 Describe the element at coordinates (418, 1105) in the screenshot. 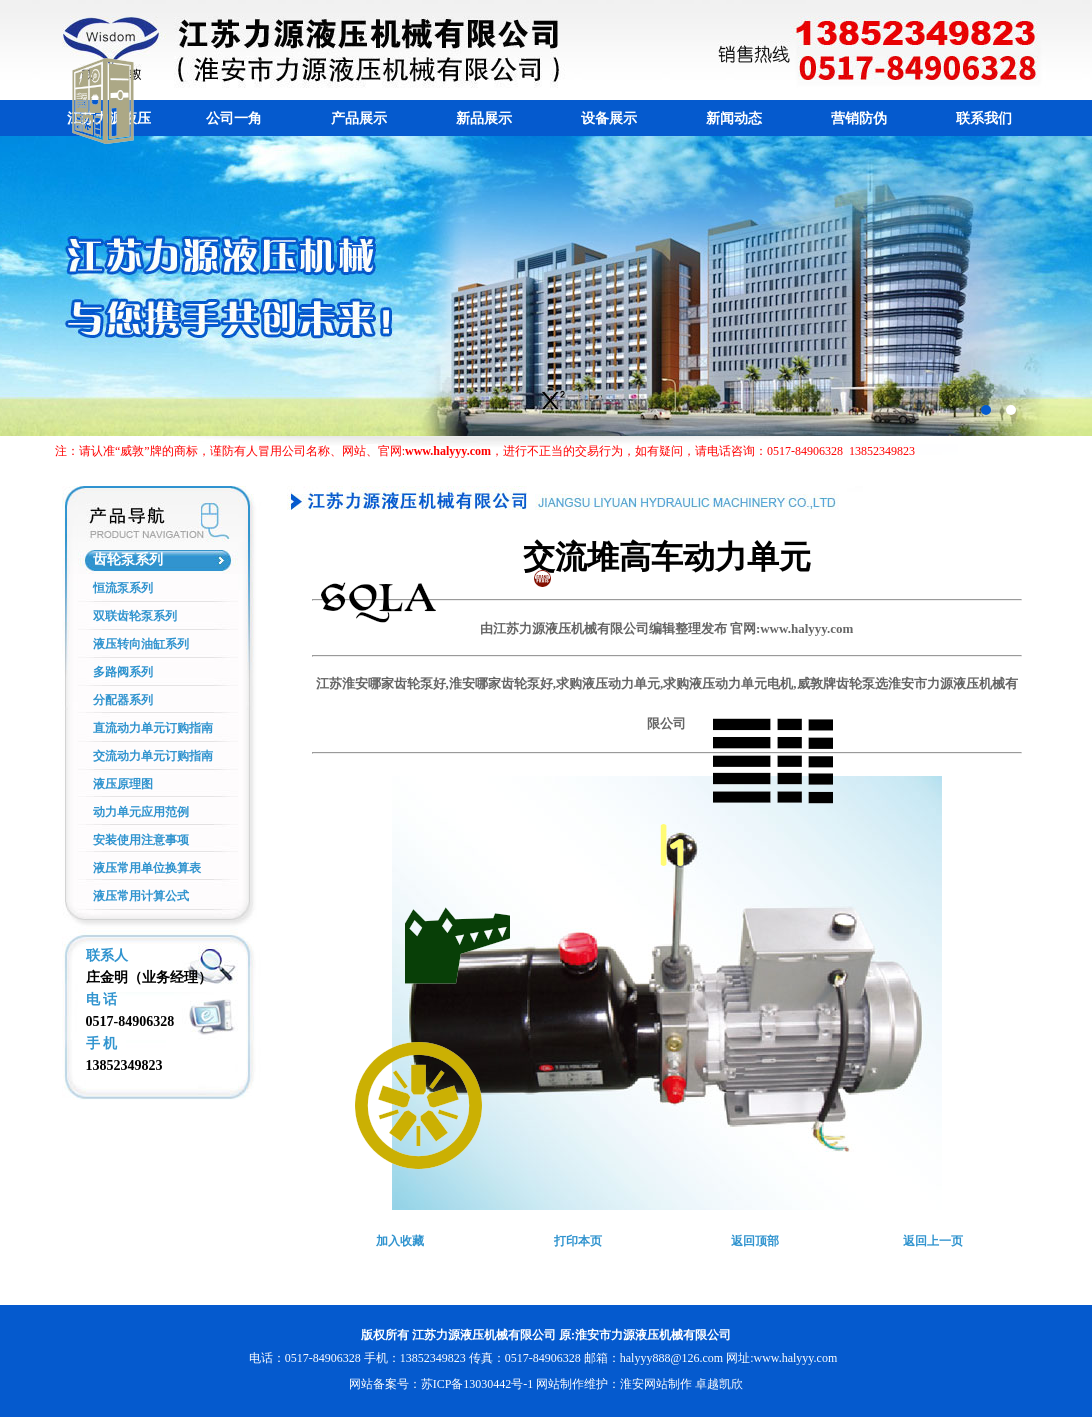

I see `jasmine testing framework logo` at that location.